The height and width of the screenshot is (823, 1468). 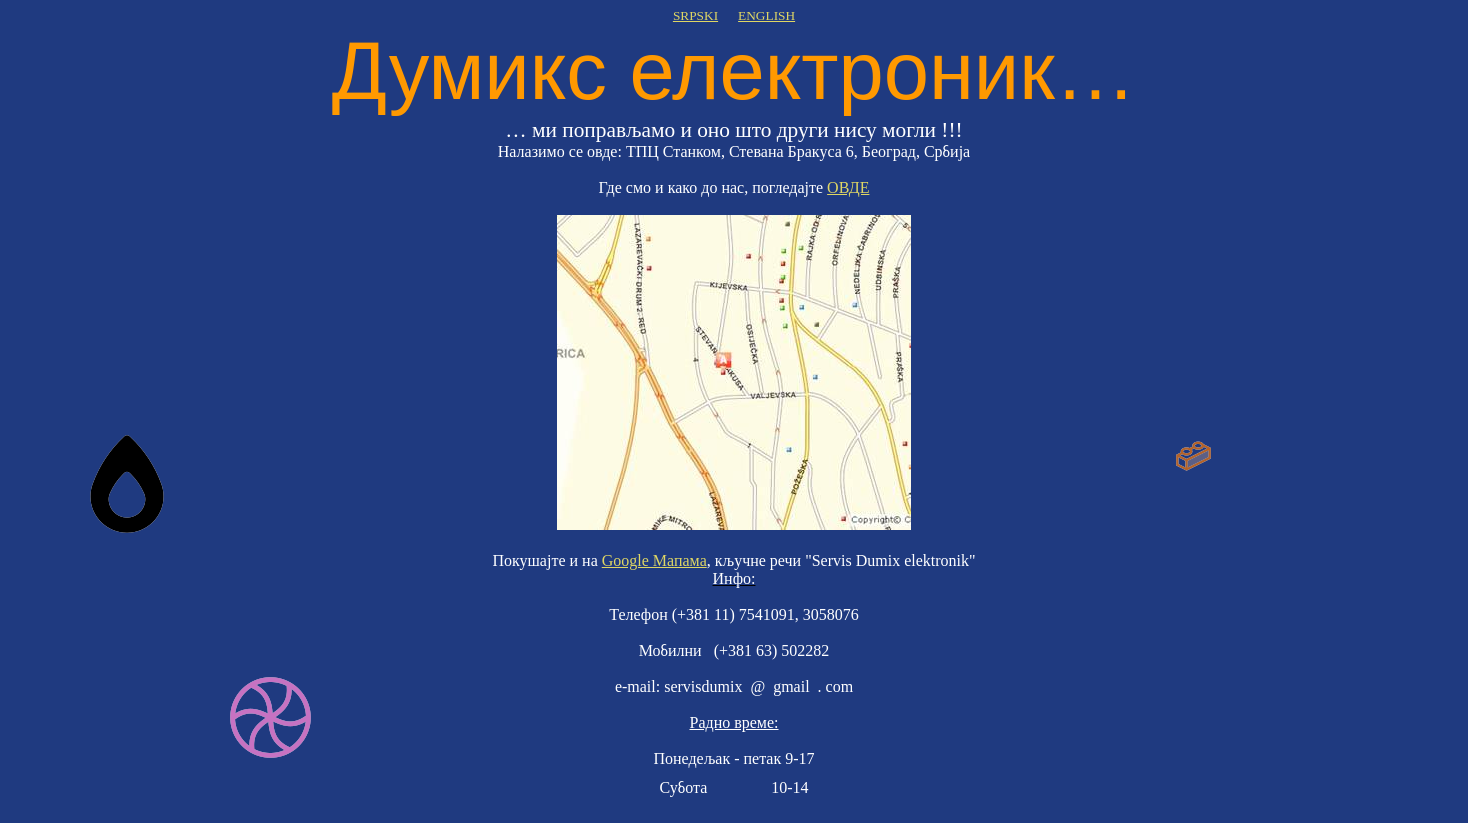 I want to click on access building or construction tools, so click(x=1193, y=455).